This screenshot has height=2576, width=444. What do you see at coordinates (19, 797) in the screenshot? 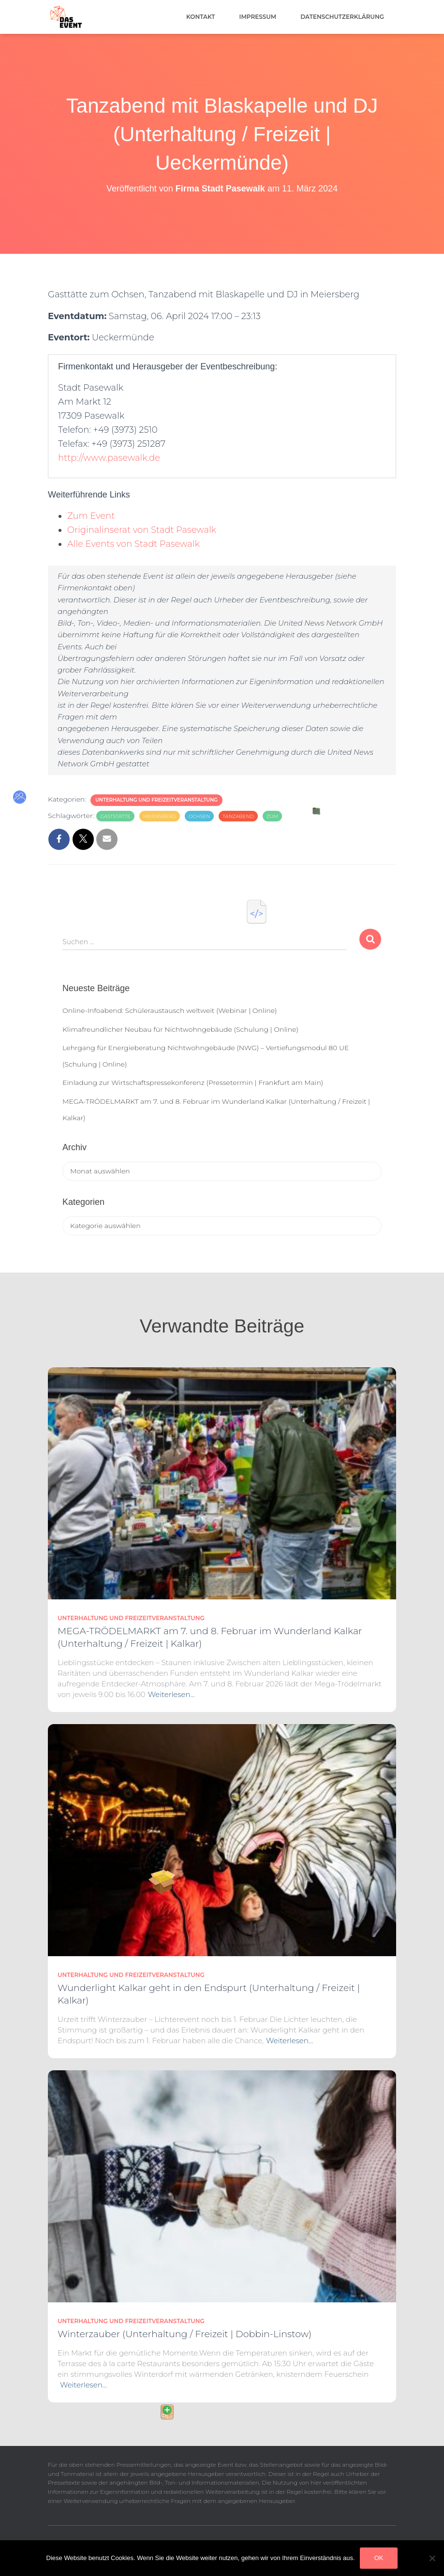
I see `manage user accounts and settings` at bounding box center [19, 797].